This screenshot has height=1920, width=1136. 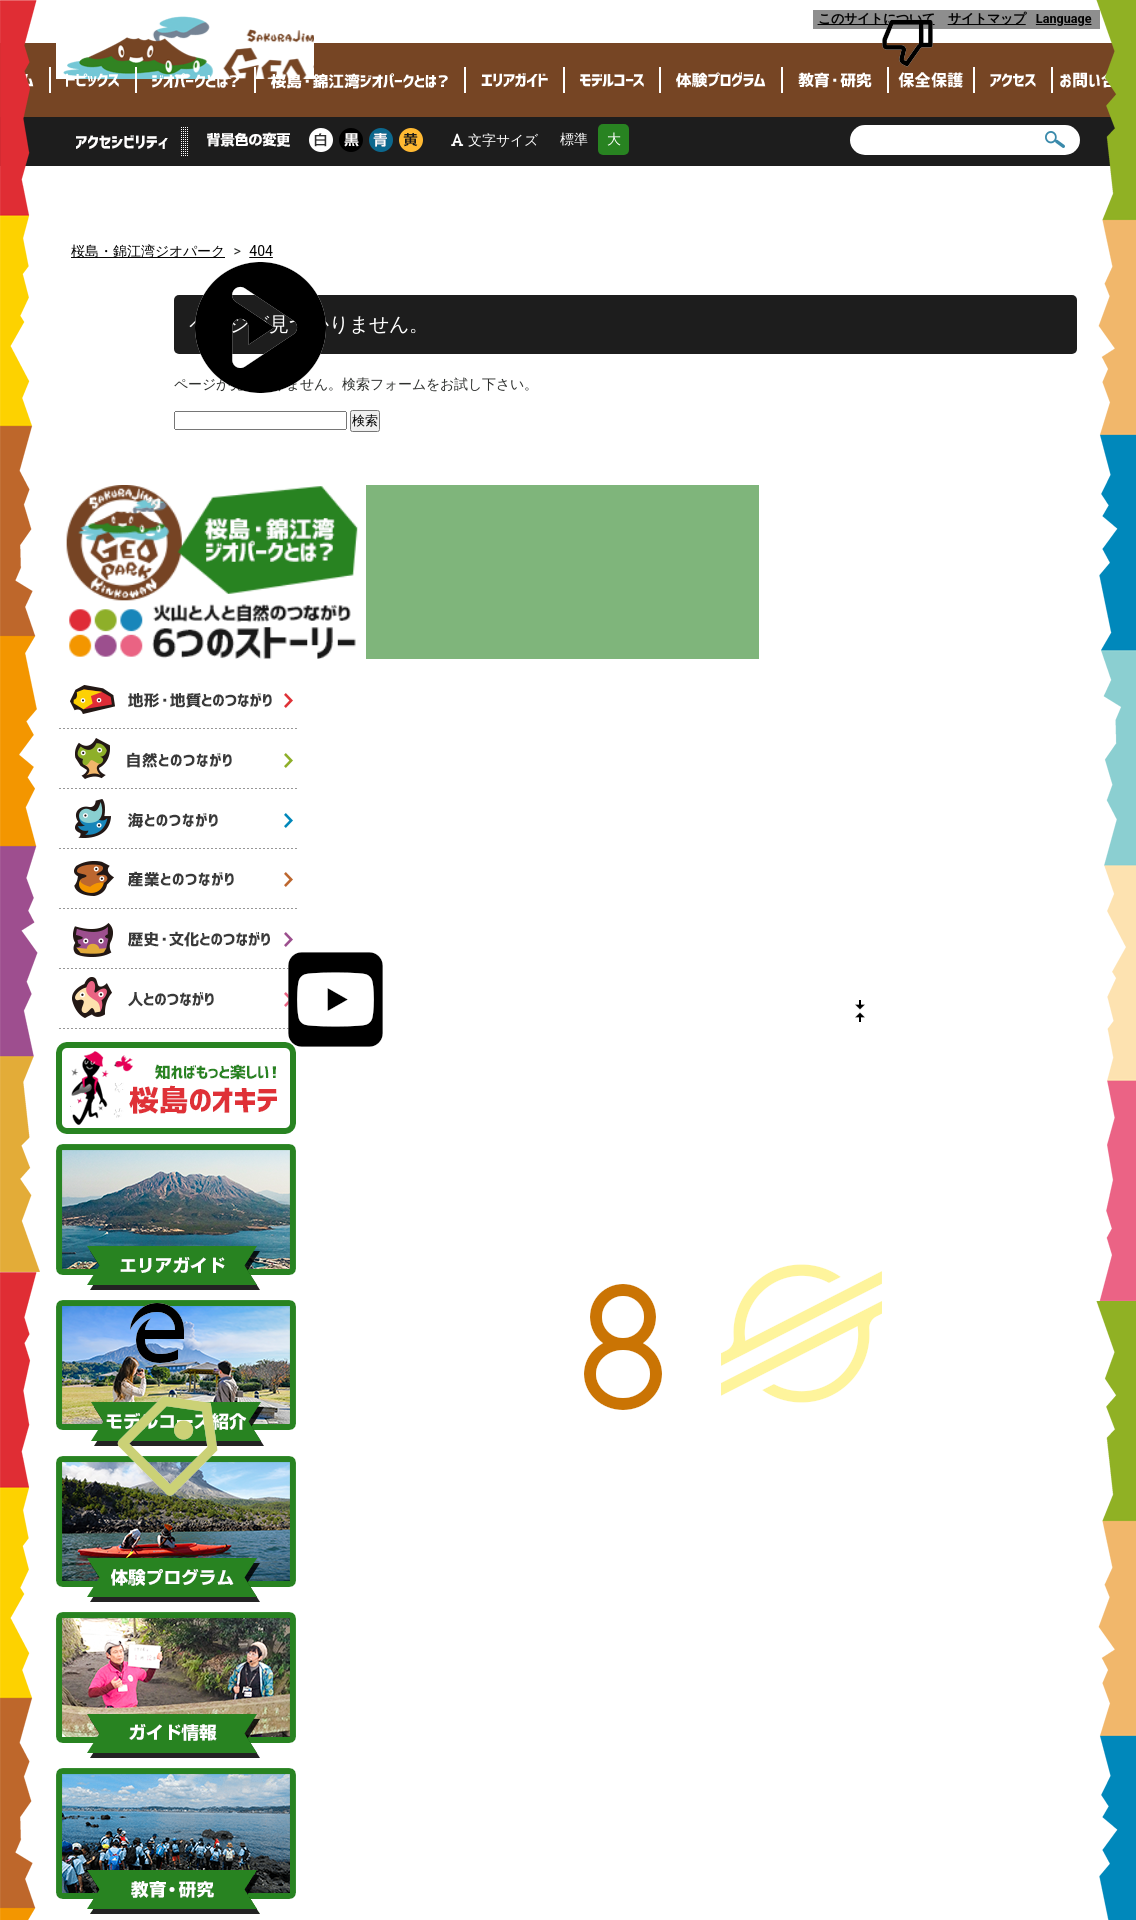 What do you see at coordinates (335, 999) in the screenshot?
I see `open youtube` at bounding box center [335, 999].